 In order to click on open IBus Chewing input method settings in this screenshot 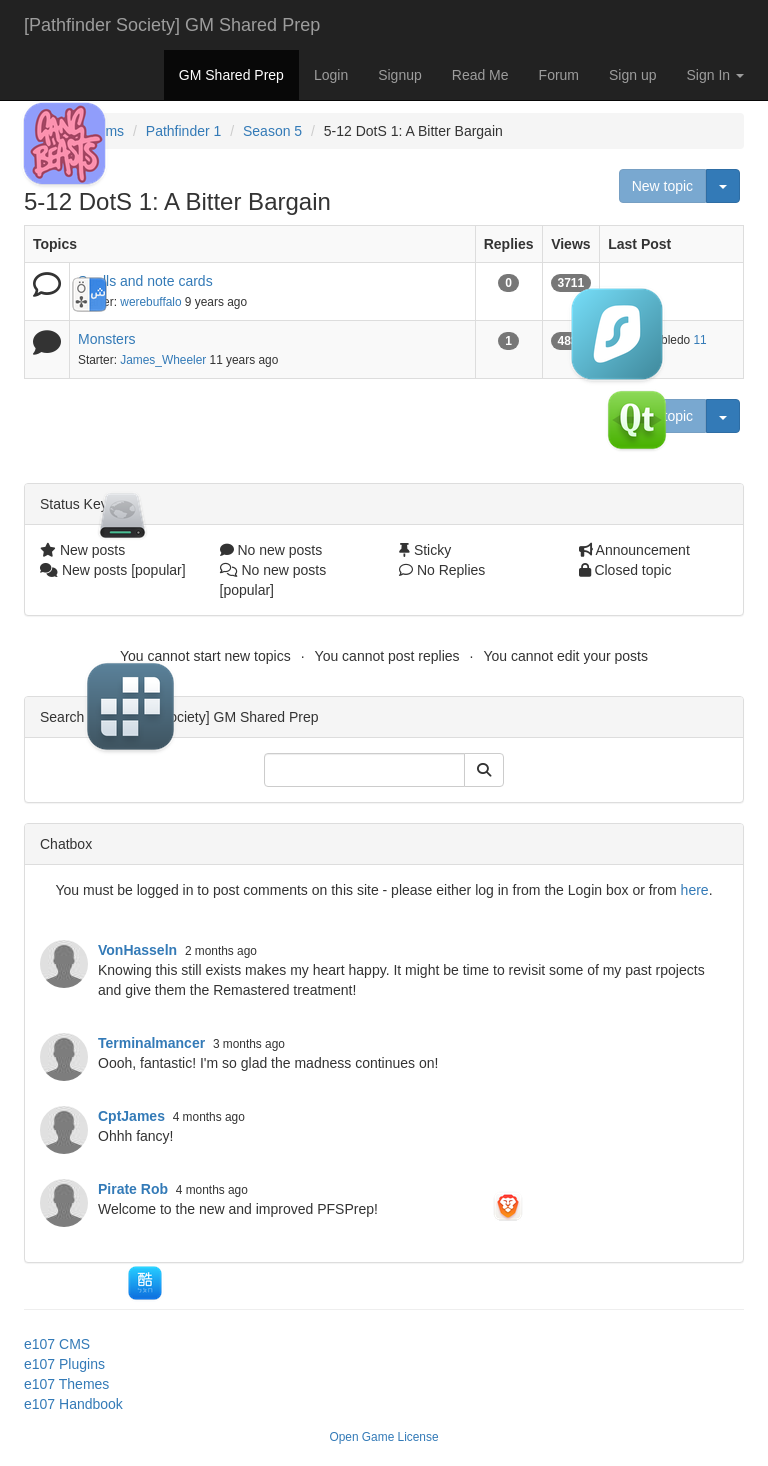, I will do `click(145, 1283)`.